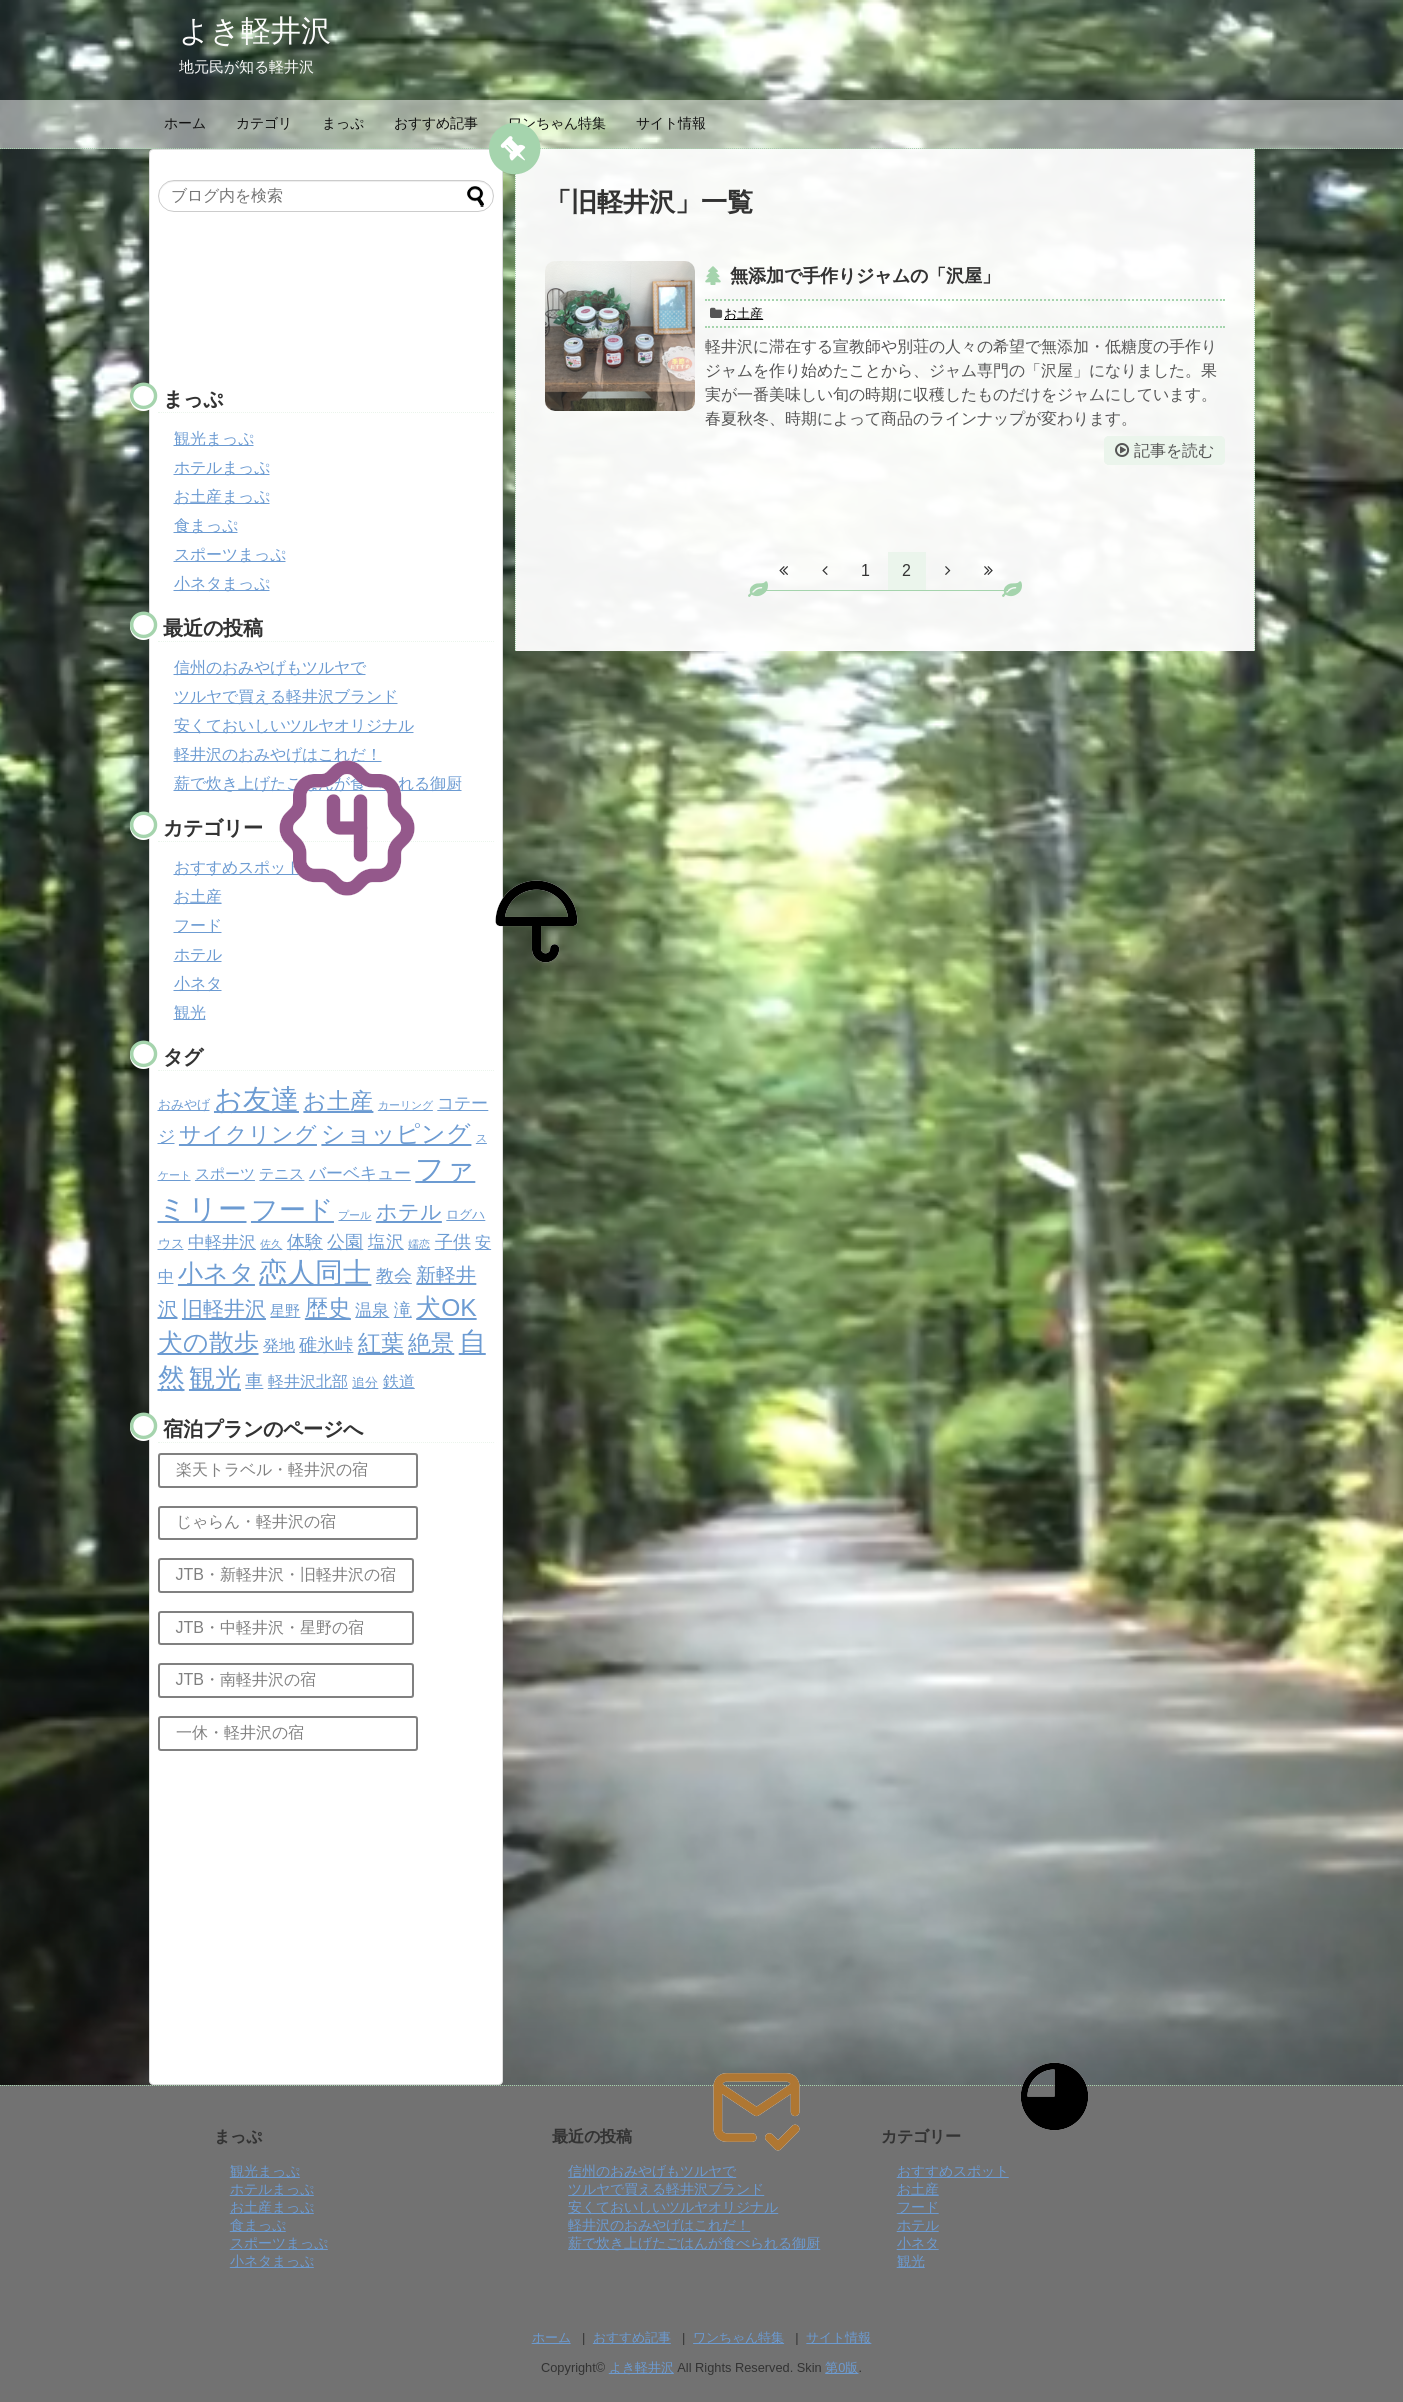 This screenshot has height=2402, width=1403. What do you see at coordinates (756, 2107) in the screenshot?
I see `email sent successfully` at bounding box center [756, 2107].